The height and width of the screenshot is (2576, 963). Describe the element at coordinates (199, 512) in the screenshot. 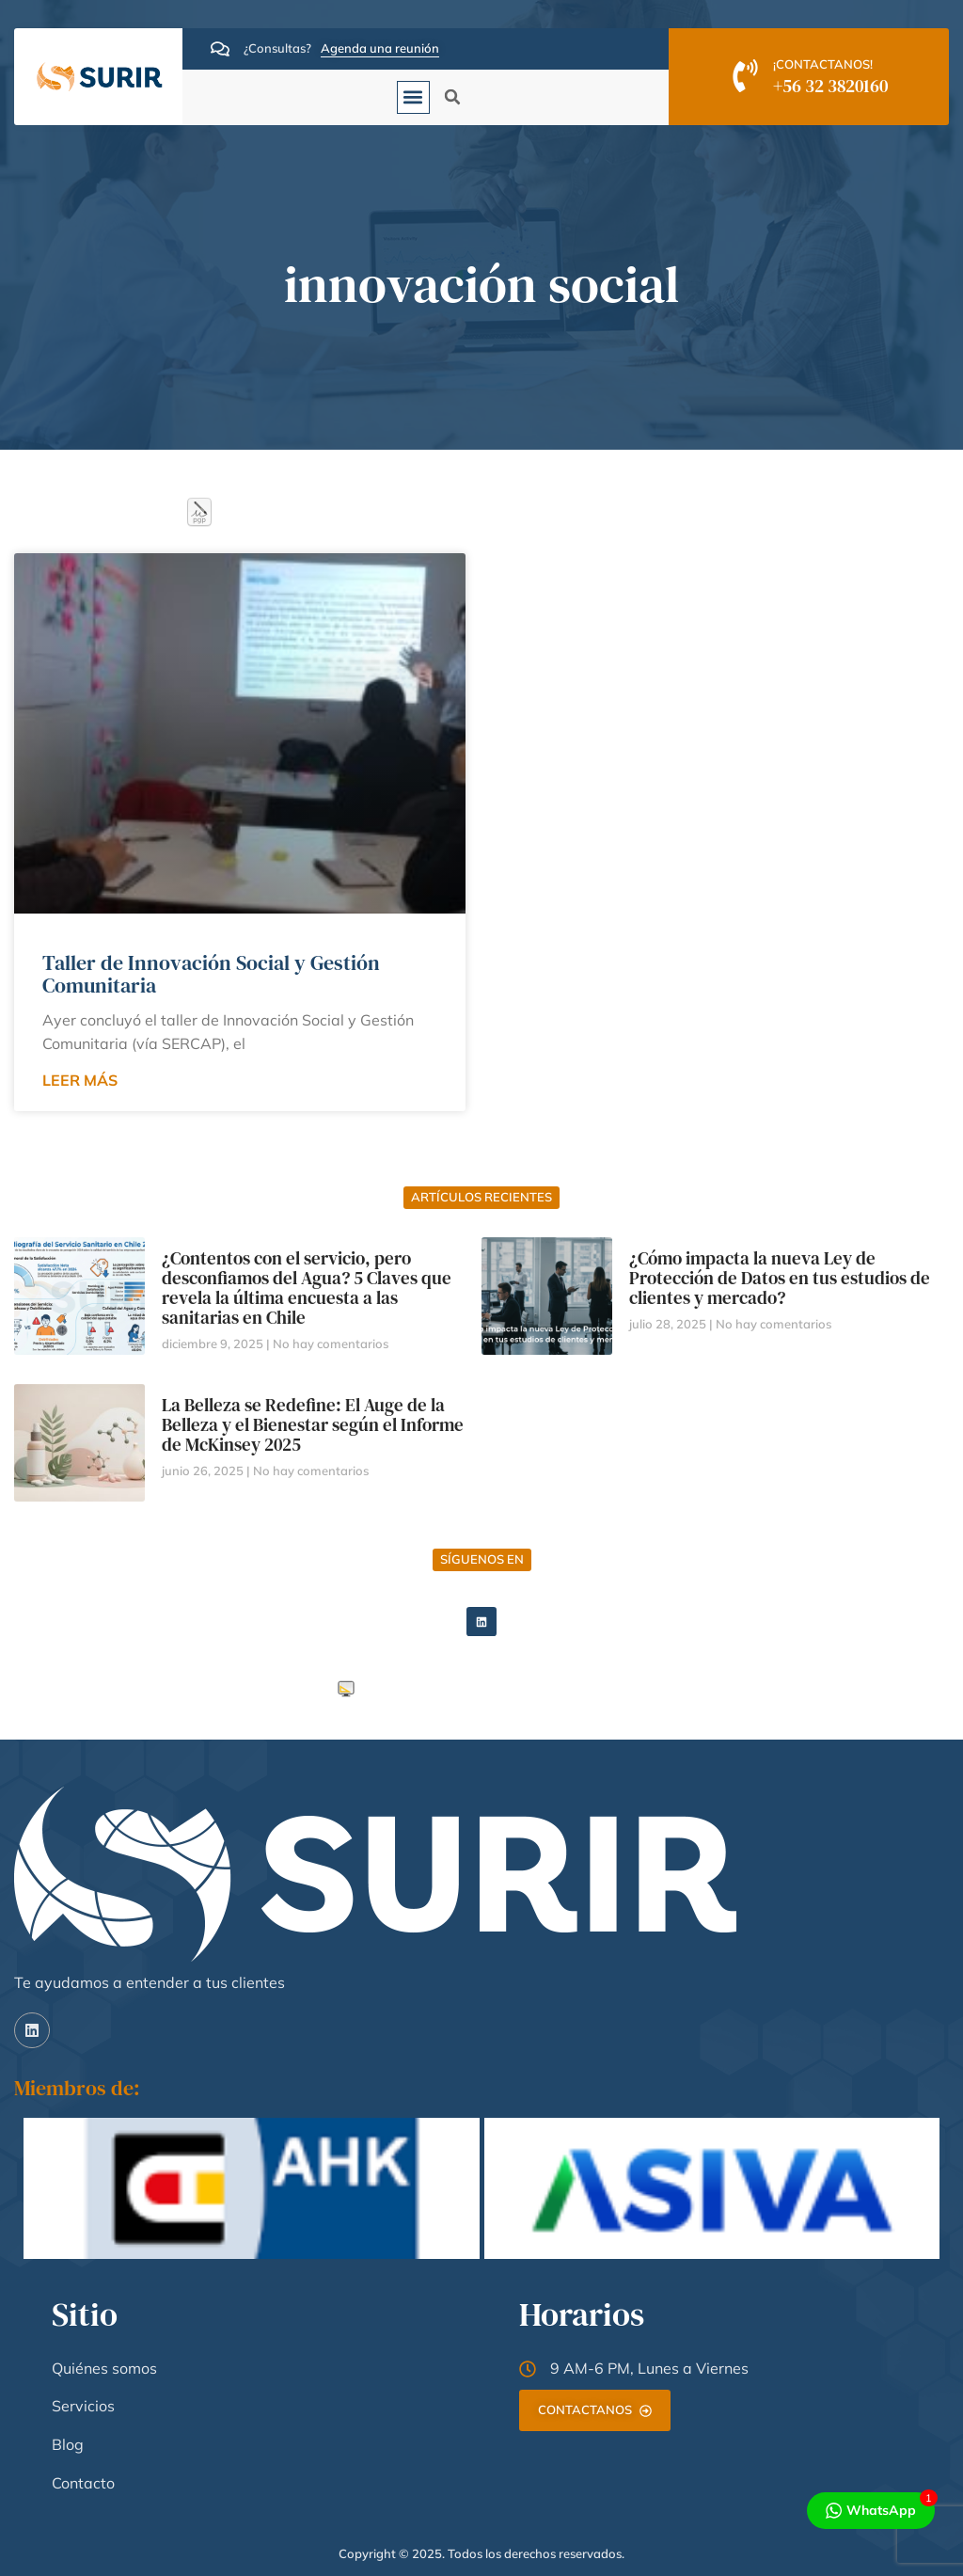

I see `a PGP signature file for verifying authenticity` at that location.